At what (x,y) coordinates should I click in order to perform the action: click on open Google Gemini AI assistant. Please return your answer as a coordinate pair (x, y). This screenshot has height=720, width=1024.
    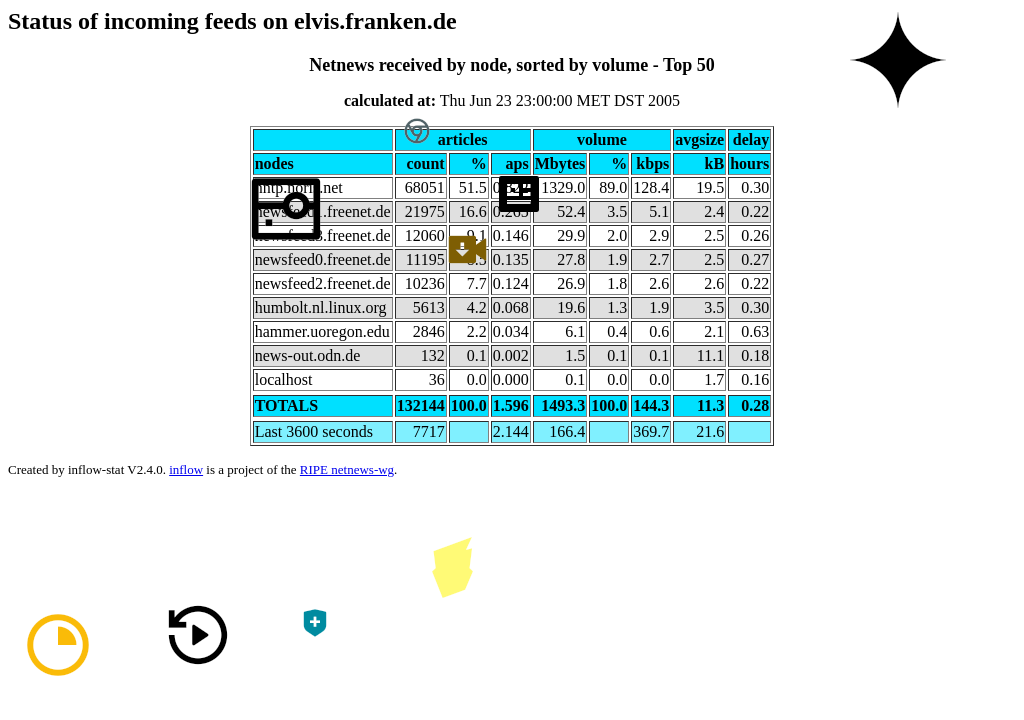
    Looking at the image, I should click on (898, 60).